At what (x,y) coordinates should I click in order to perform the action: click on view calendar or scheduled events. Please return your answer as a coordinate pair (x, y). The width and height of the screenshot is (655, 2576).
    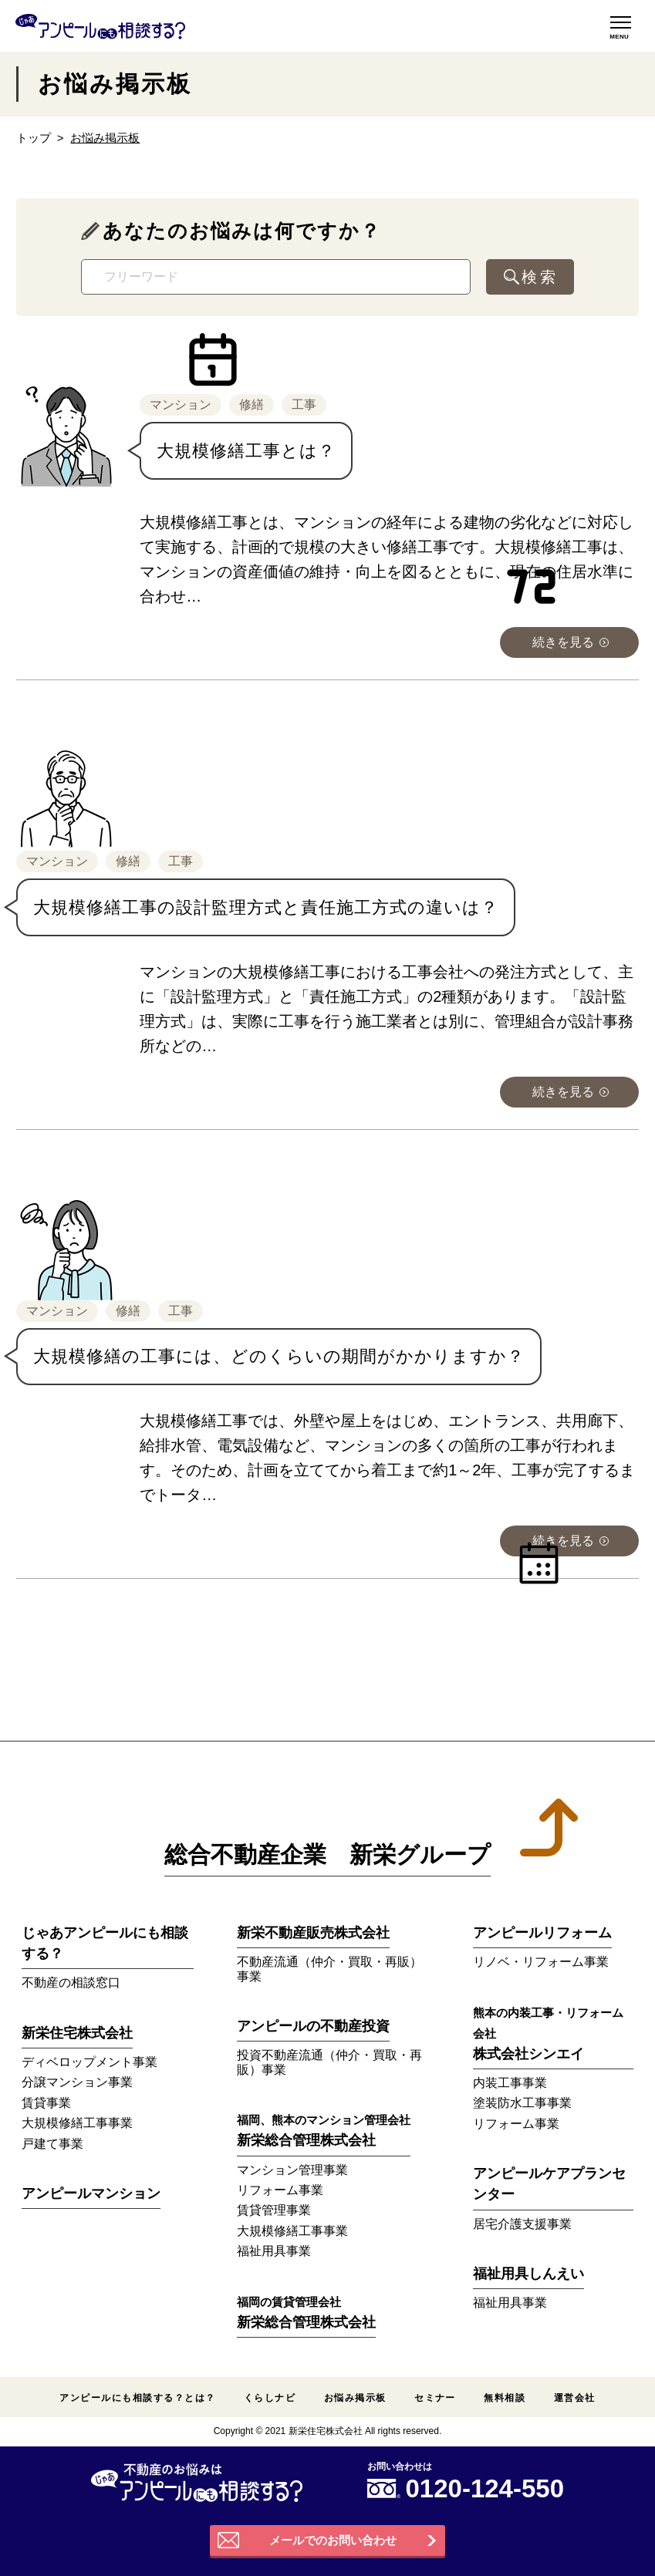
    Looking at the image, I should click on (539, 1564).